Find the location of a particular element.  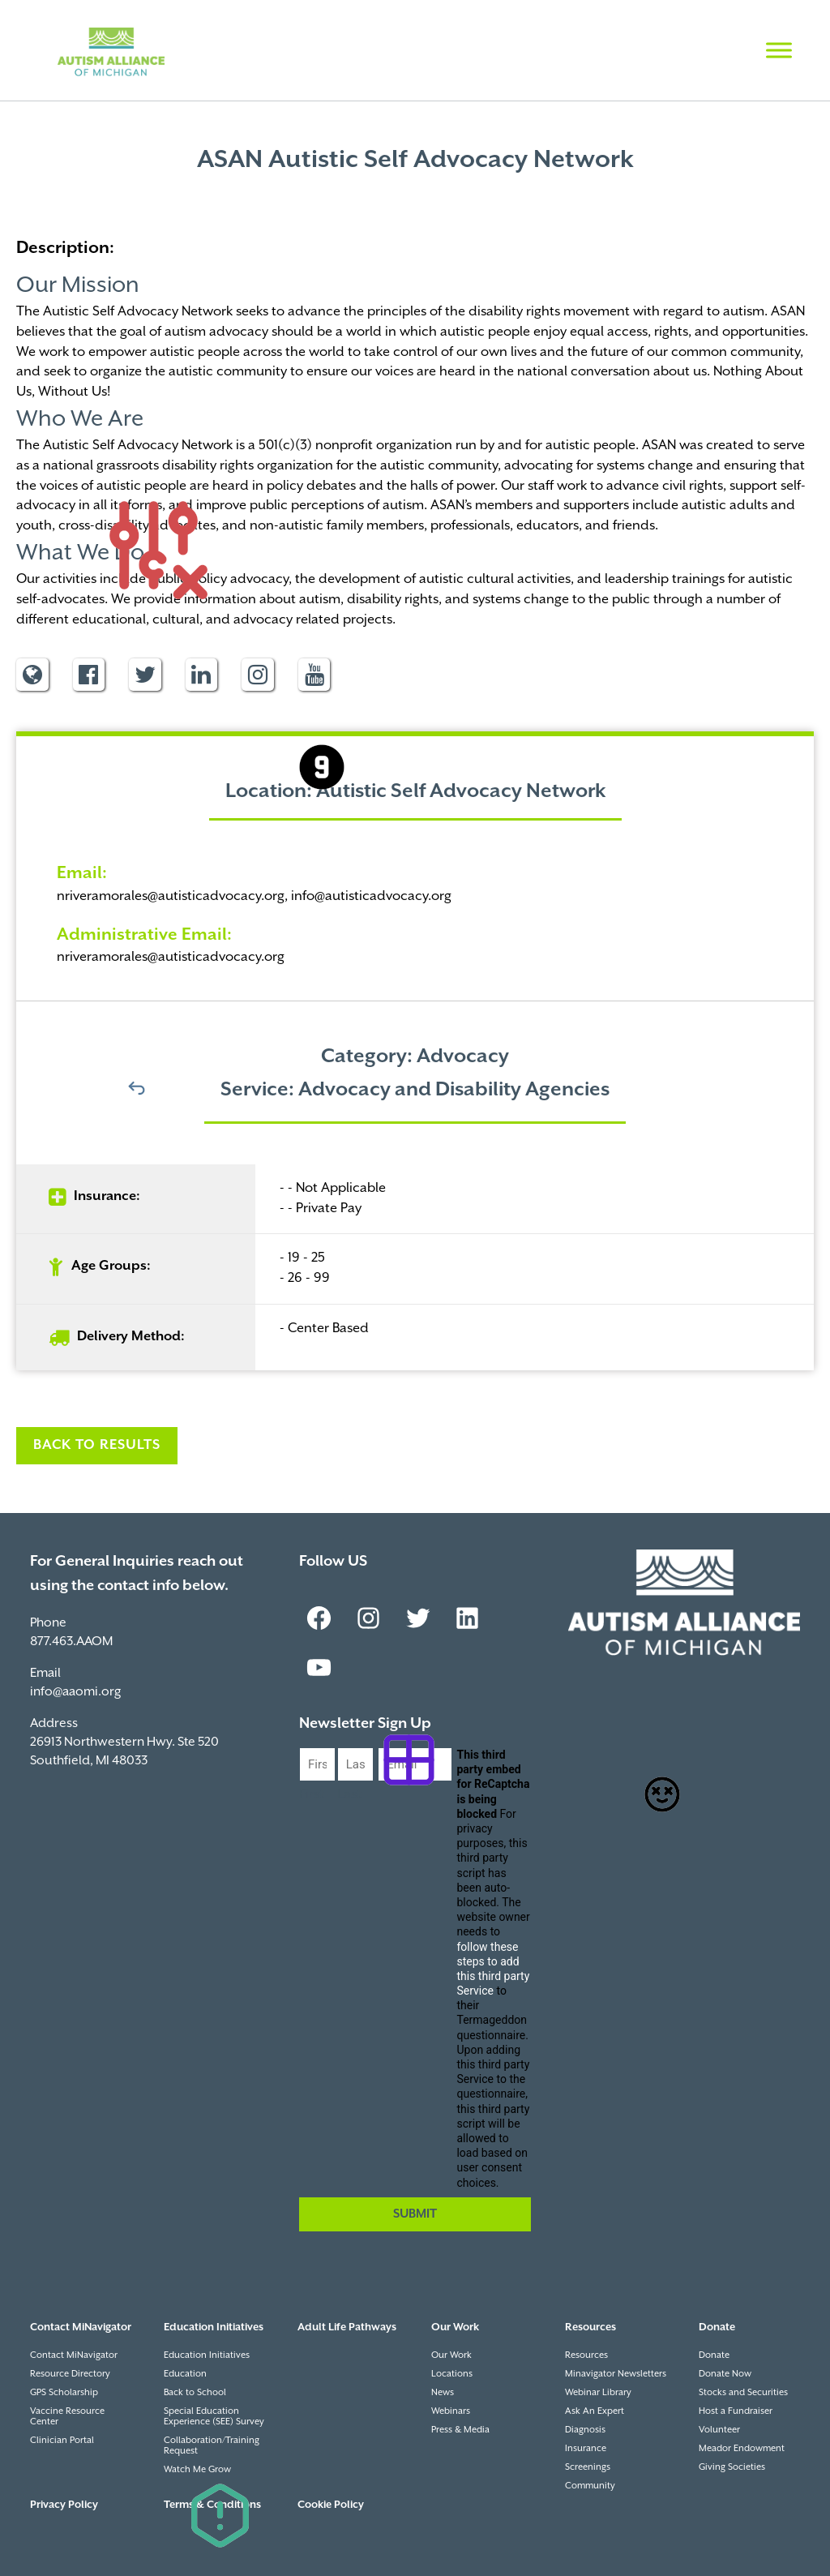

indicates a warning or critical alert is located at coordinates (220, 2515).